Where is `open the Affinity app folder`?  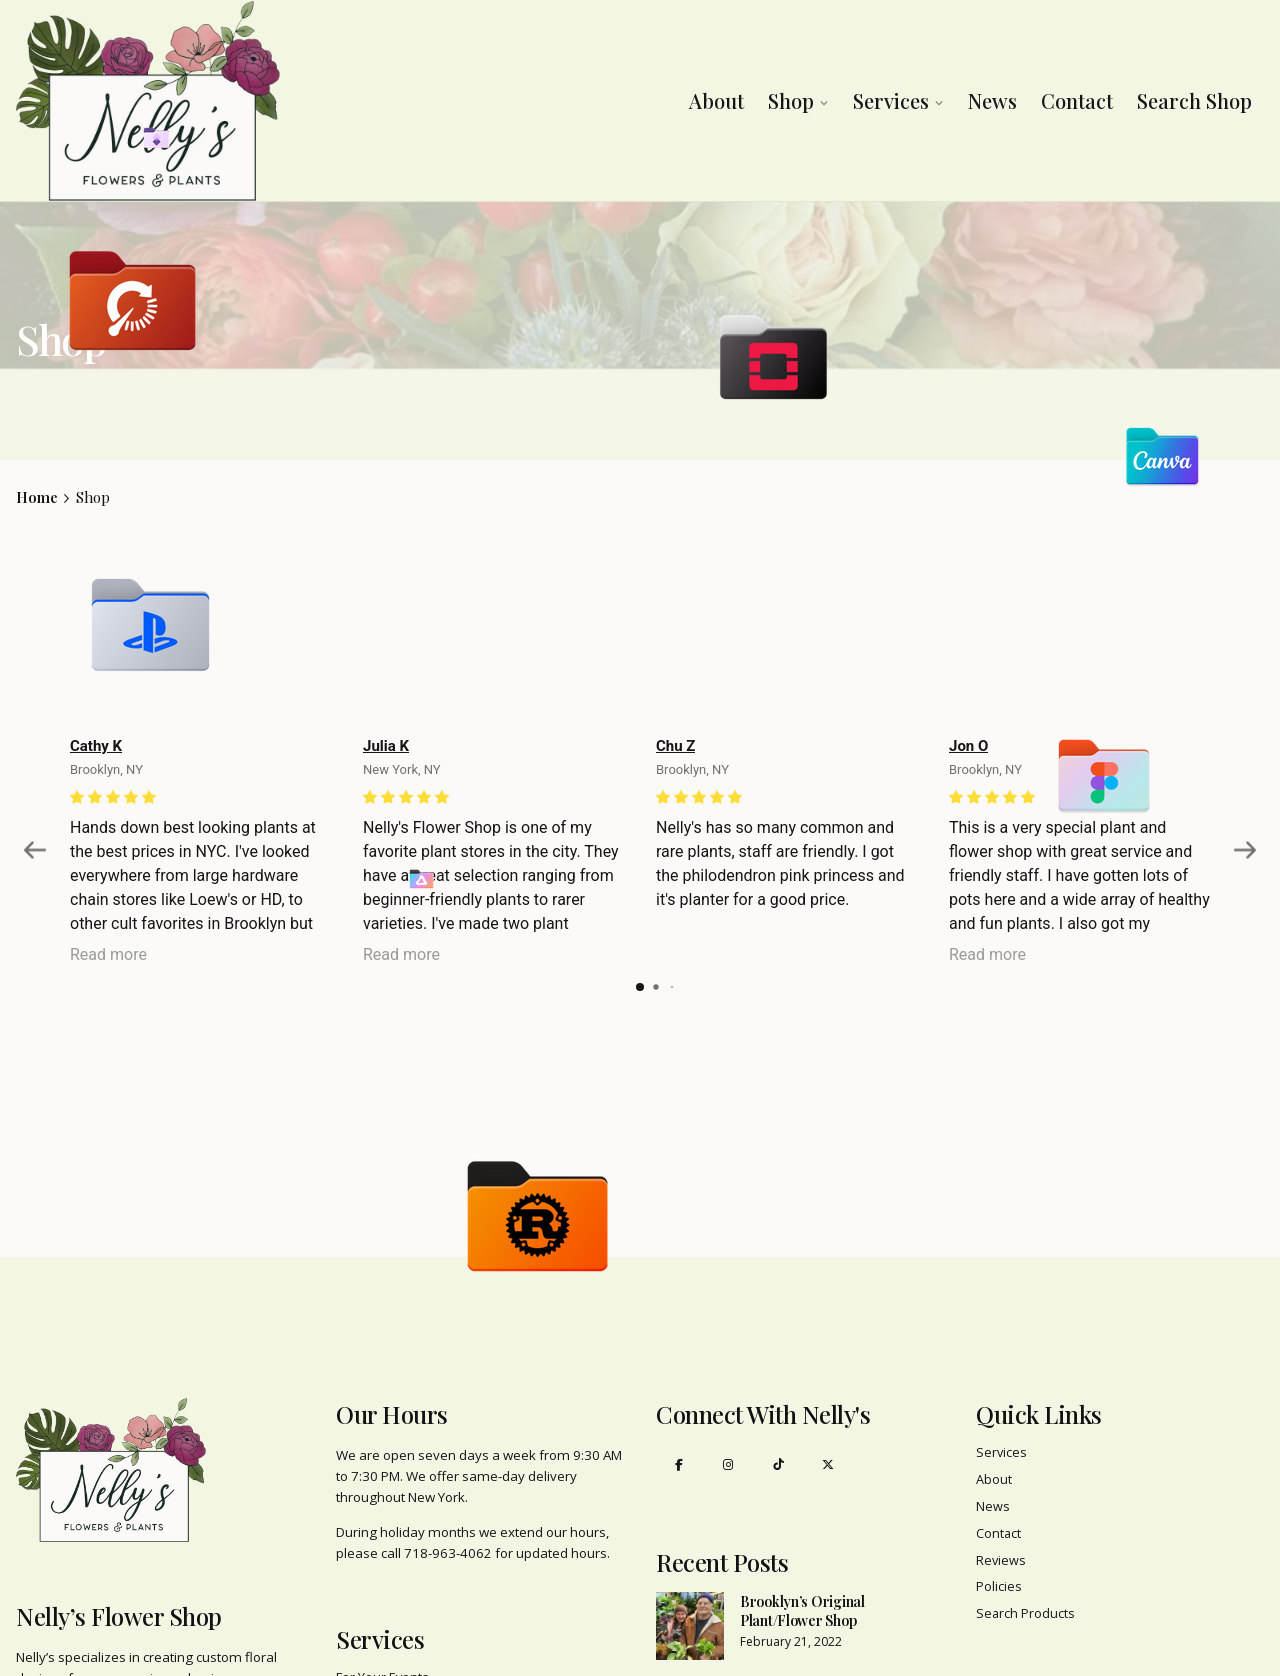
open the Affinity app folder is located at coordinates (421, 879).